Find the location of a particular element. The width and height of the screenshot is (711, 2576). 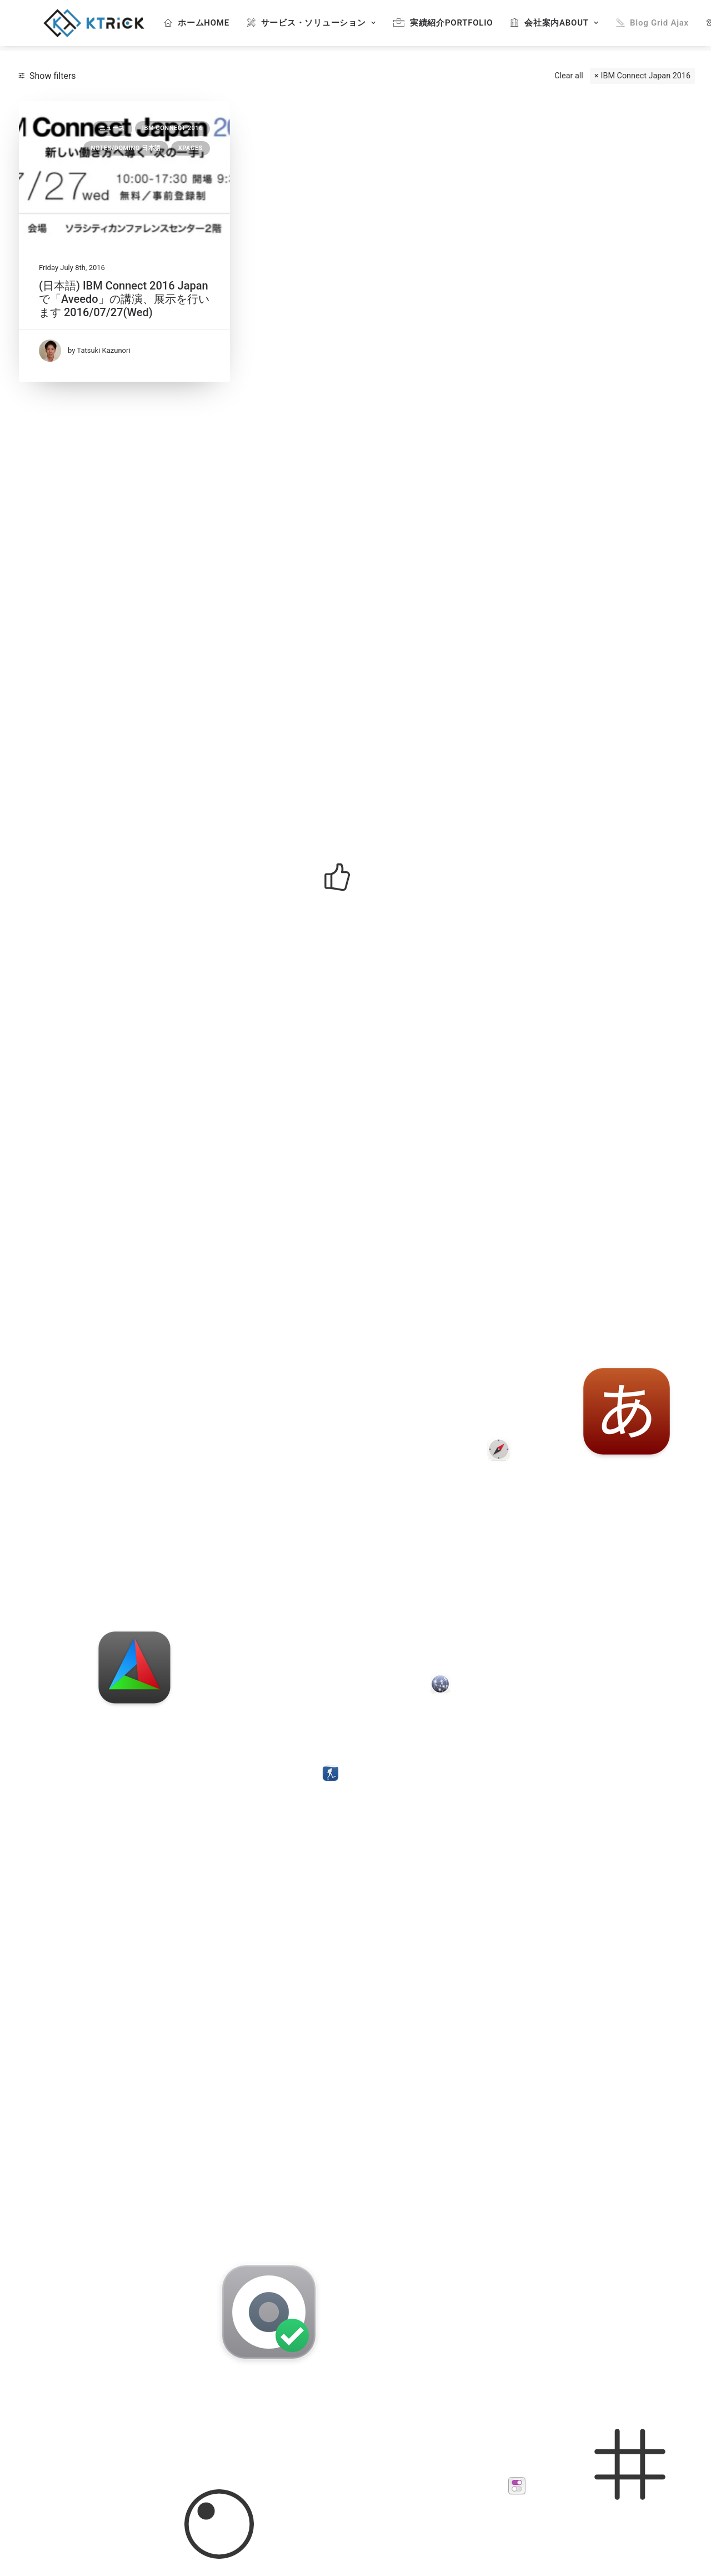

access body and hand gesture emojis is located at coordinates (336, 877).